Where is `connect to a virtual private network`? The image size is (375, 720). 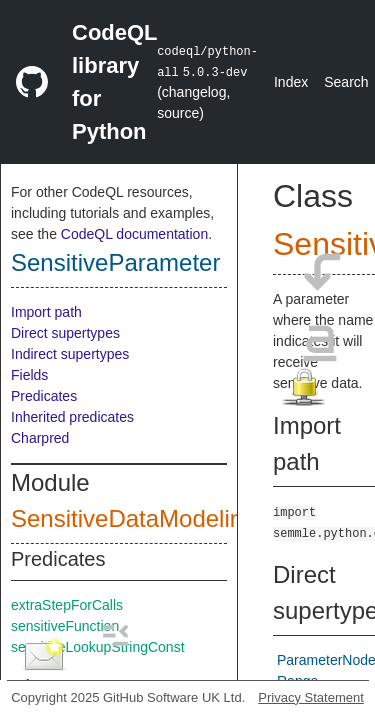
connect to a virtual private network is located at coordinates (304, 387).